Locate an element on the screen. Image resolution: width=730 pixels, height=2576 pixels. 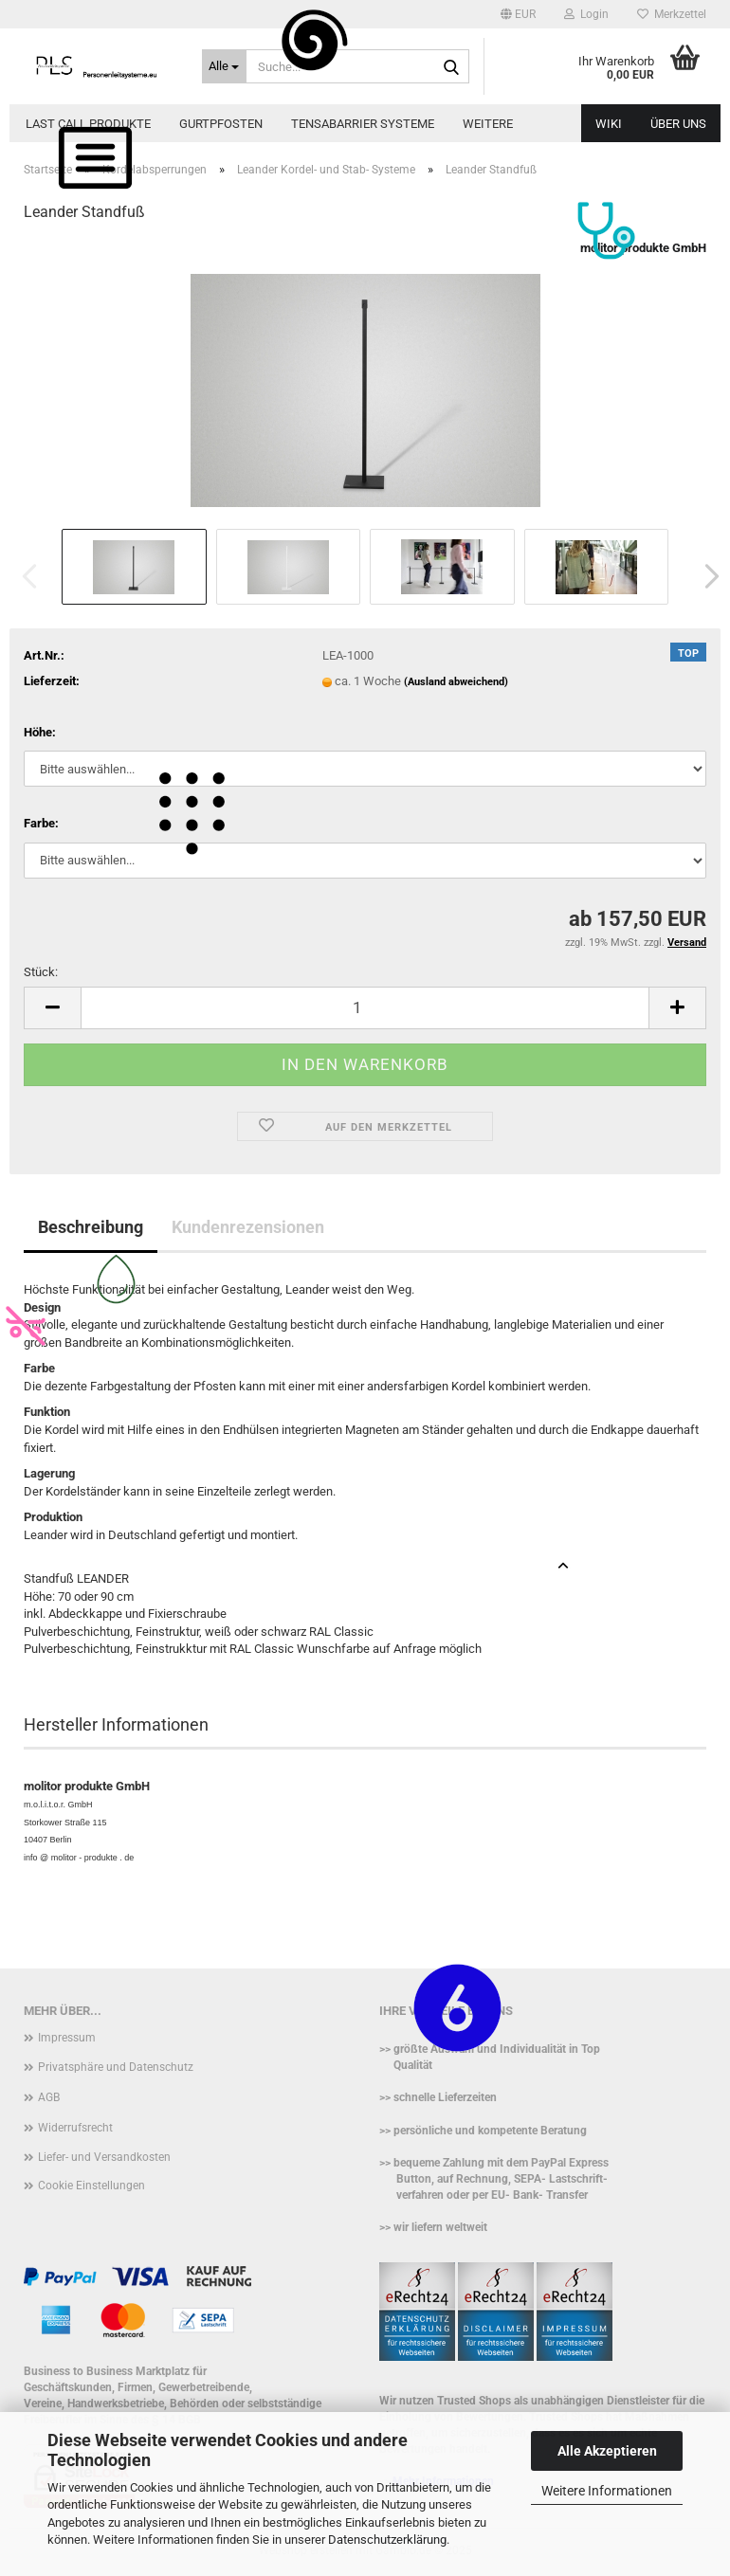
indicates step 6 in a multi-step process is located at coordinates (457, 2007).